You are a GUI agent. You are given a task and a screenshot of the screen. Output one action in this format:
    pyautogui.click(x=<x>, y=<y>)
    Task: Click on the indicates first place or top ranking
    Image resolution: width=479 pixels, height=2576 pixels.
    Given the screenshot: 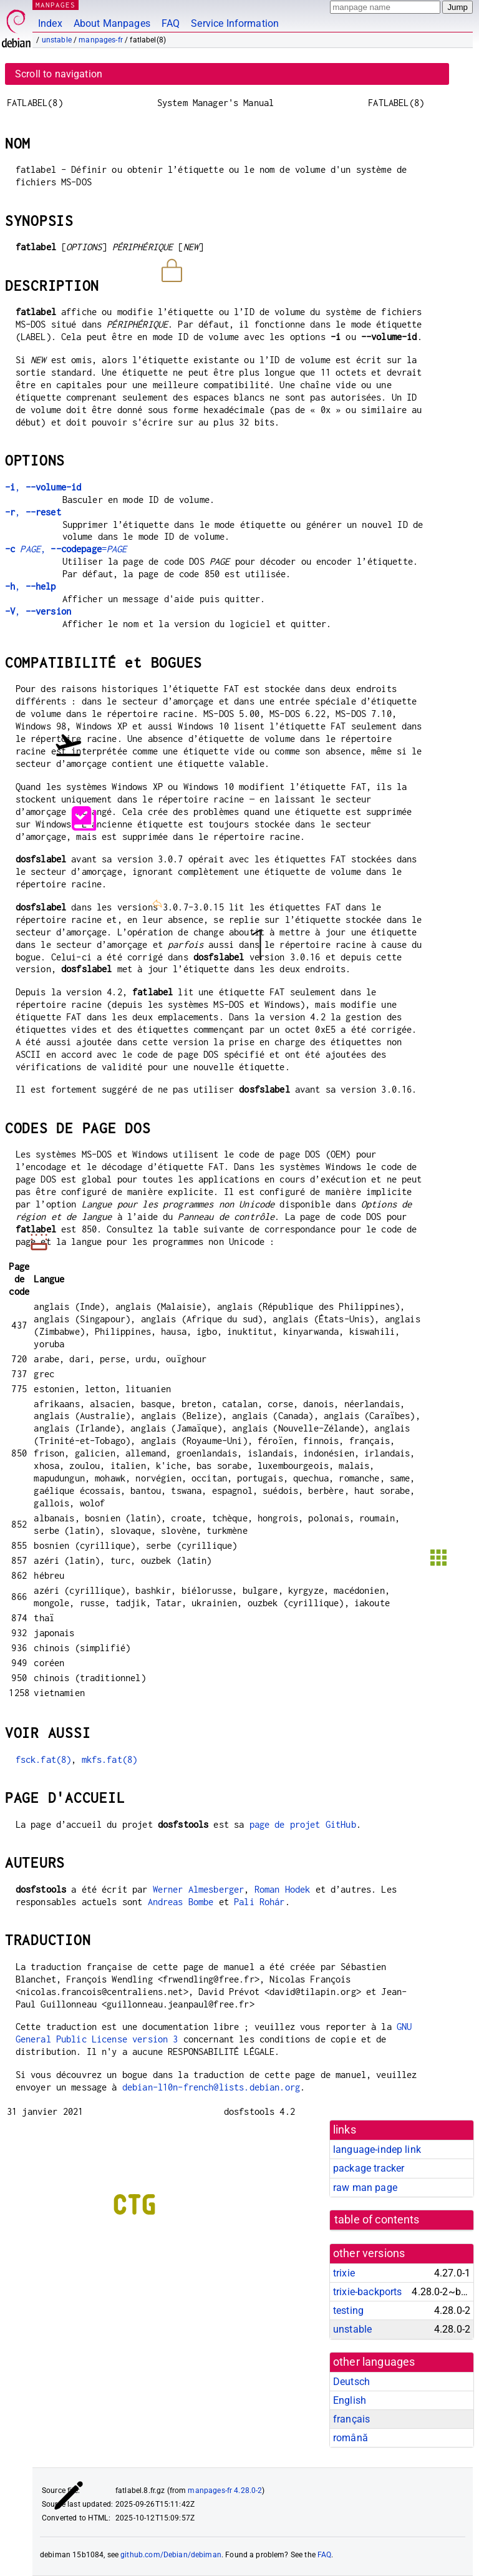 What is the action you would take?
    pyautogui.click(x=259, y=945)
    